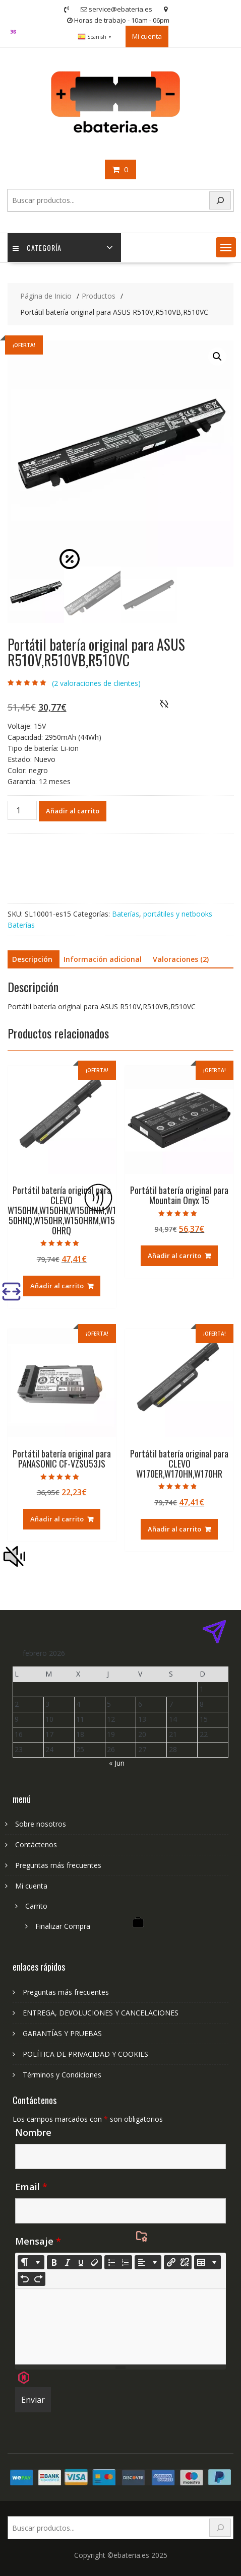 The image size is (241, 2576). I want to click on access work or business files, so click(138, 1922).